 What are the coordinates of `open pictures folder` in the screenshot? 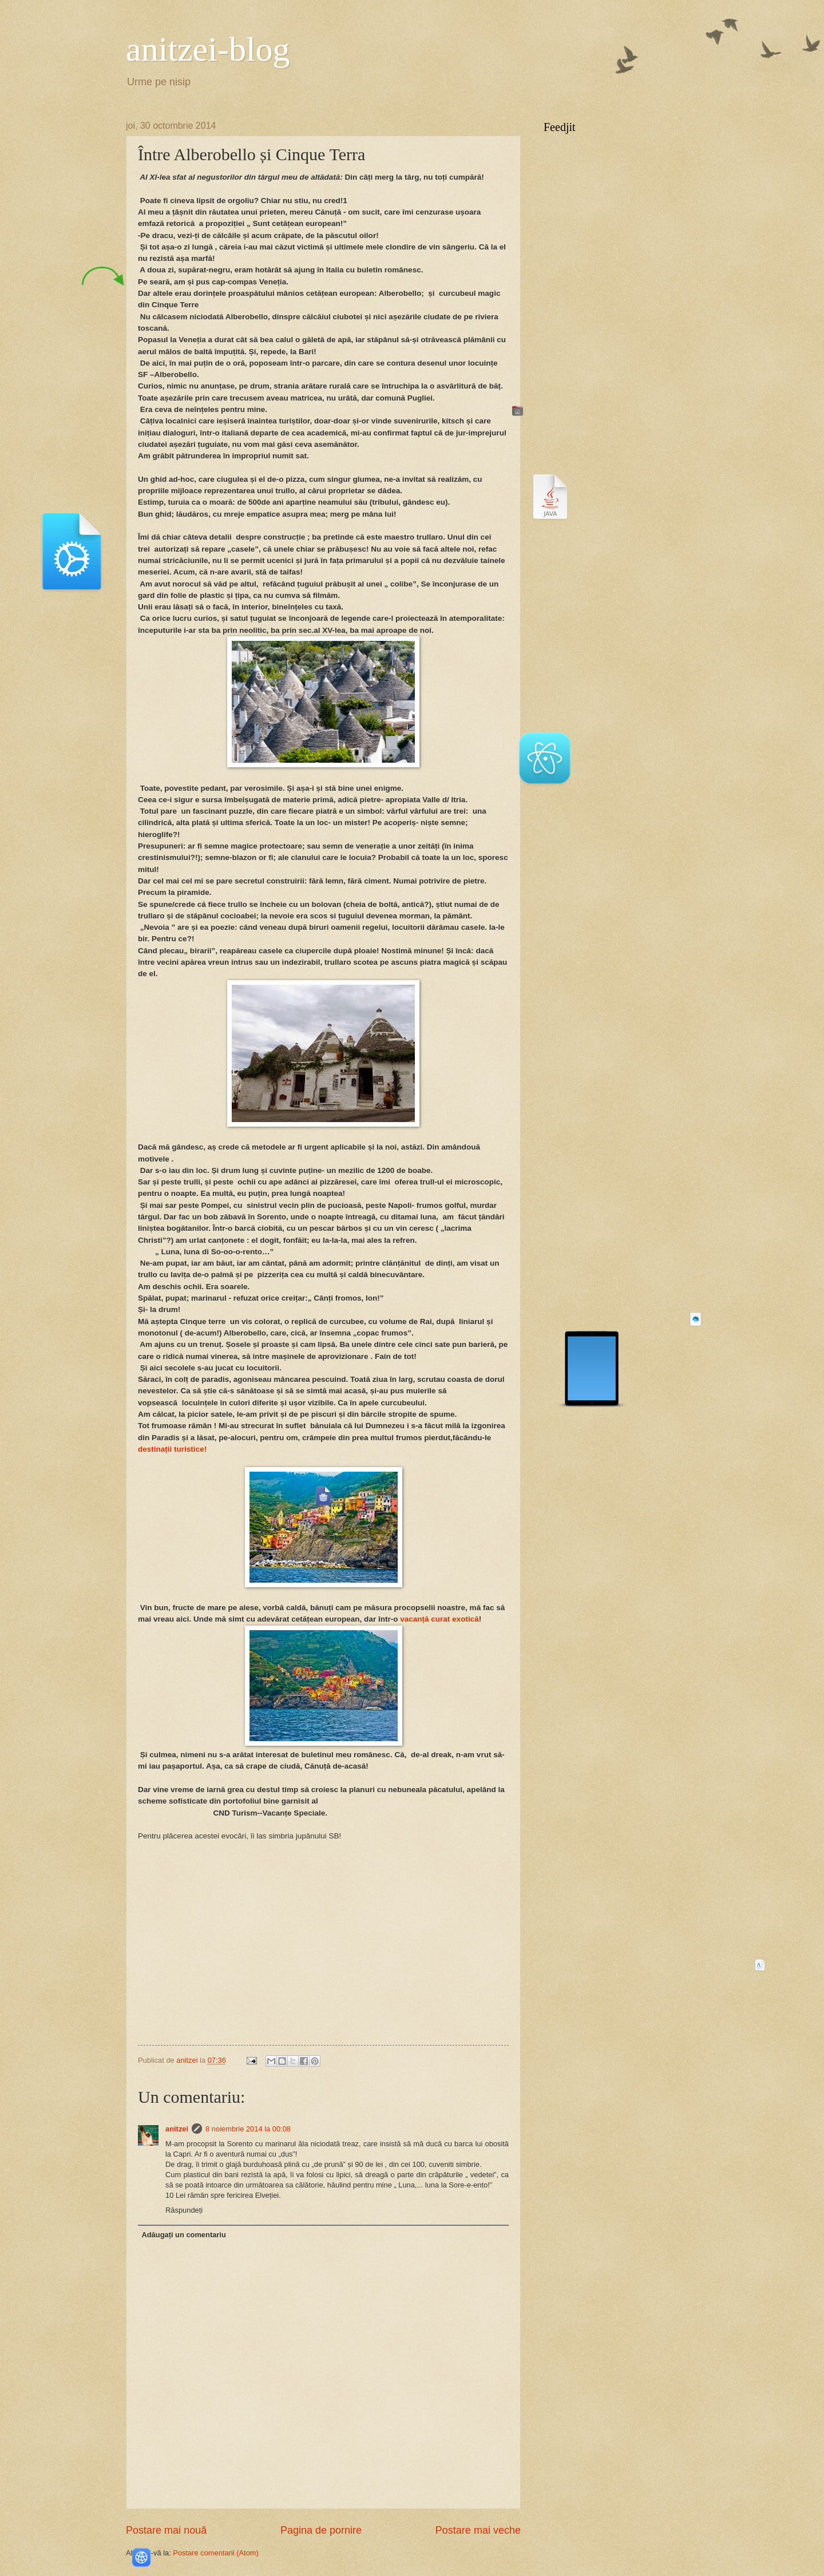 It's located at (517, 410).